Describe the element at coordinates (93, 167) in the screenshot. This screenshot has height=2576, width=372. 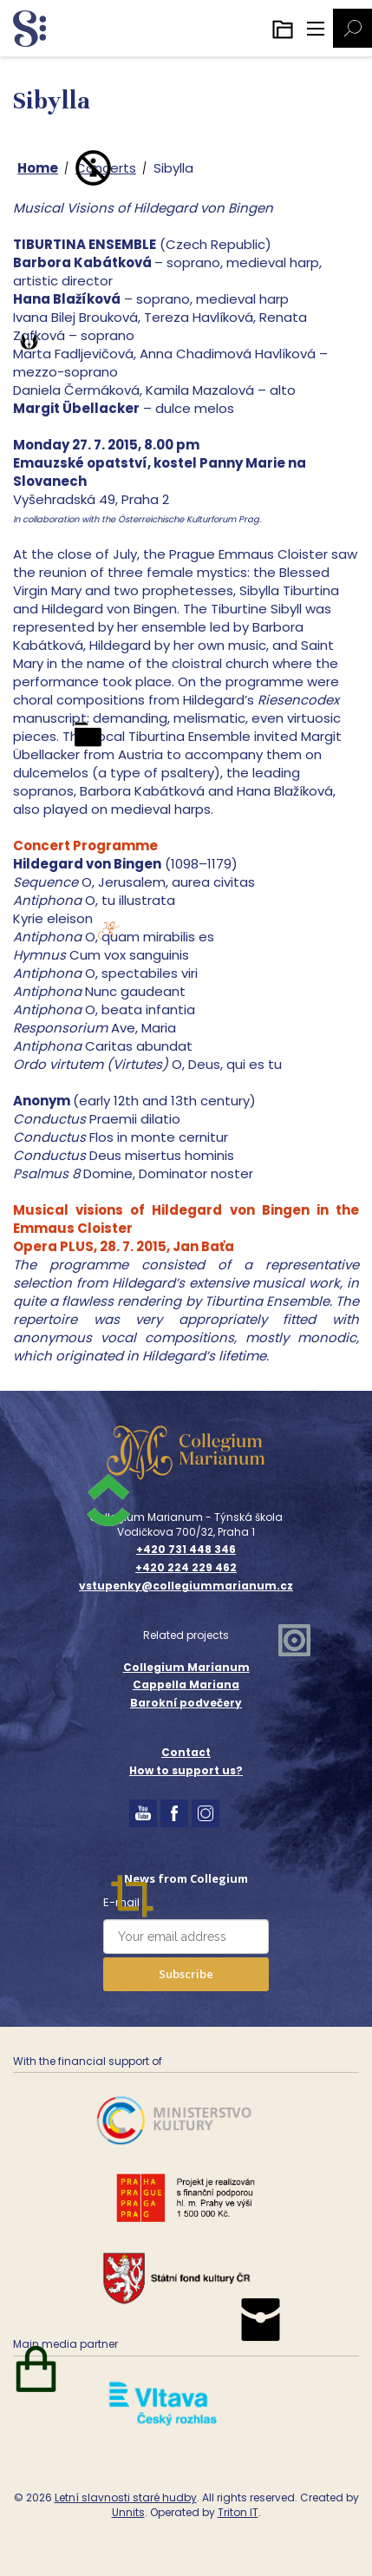
I see `information unavailable or hidden` at that location.